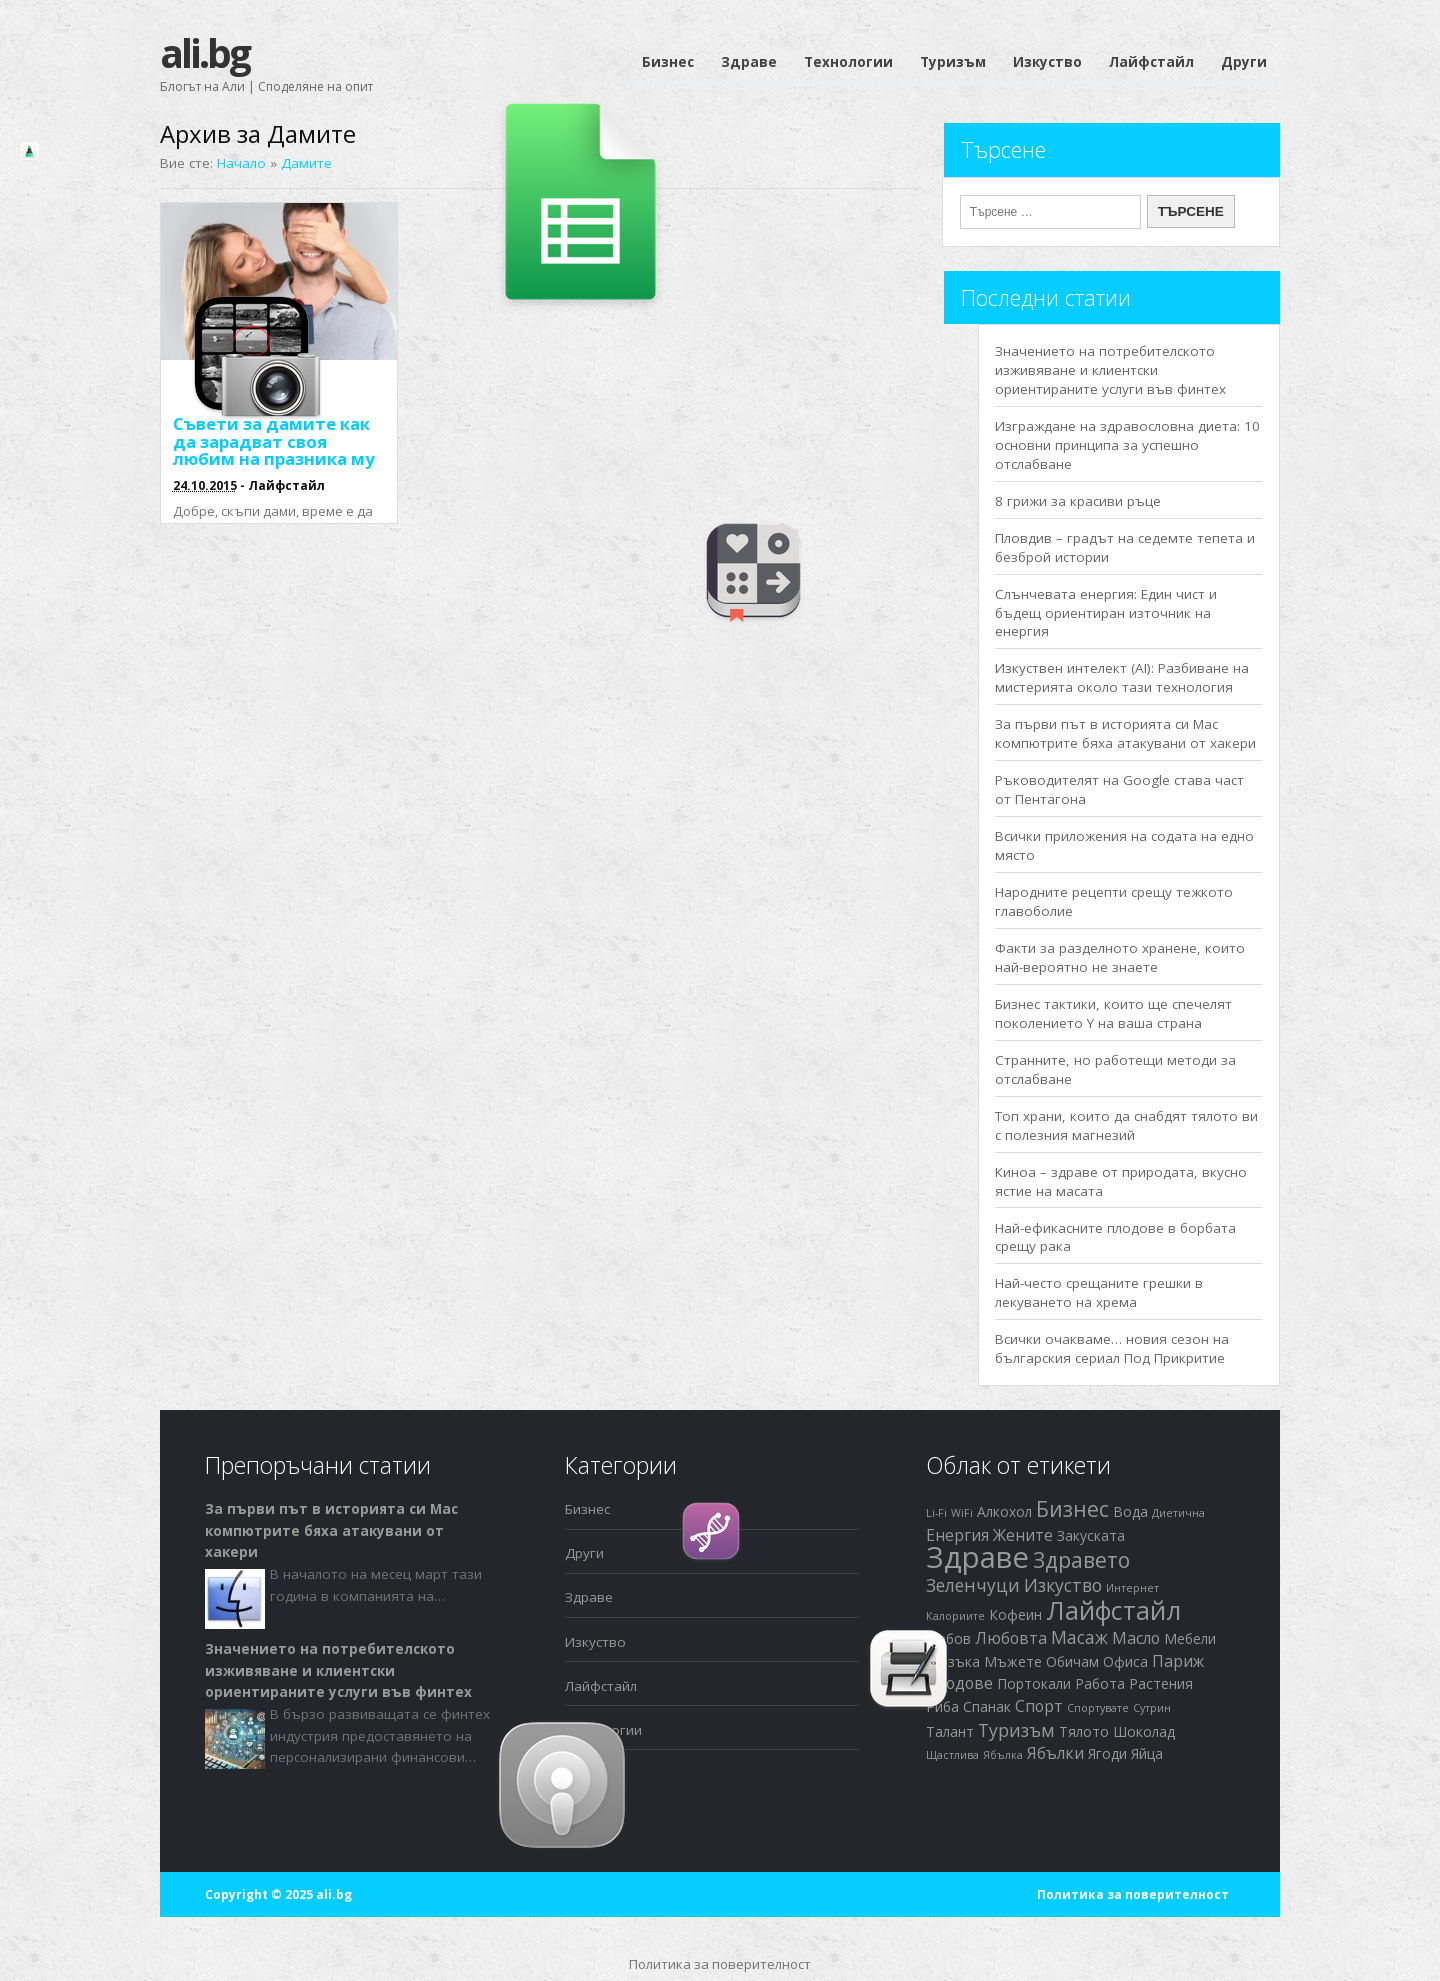 Image resolution: width=1440 pixels, height=1981 pixels. I want to click on open the icon library app, so click(753, 570).